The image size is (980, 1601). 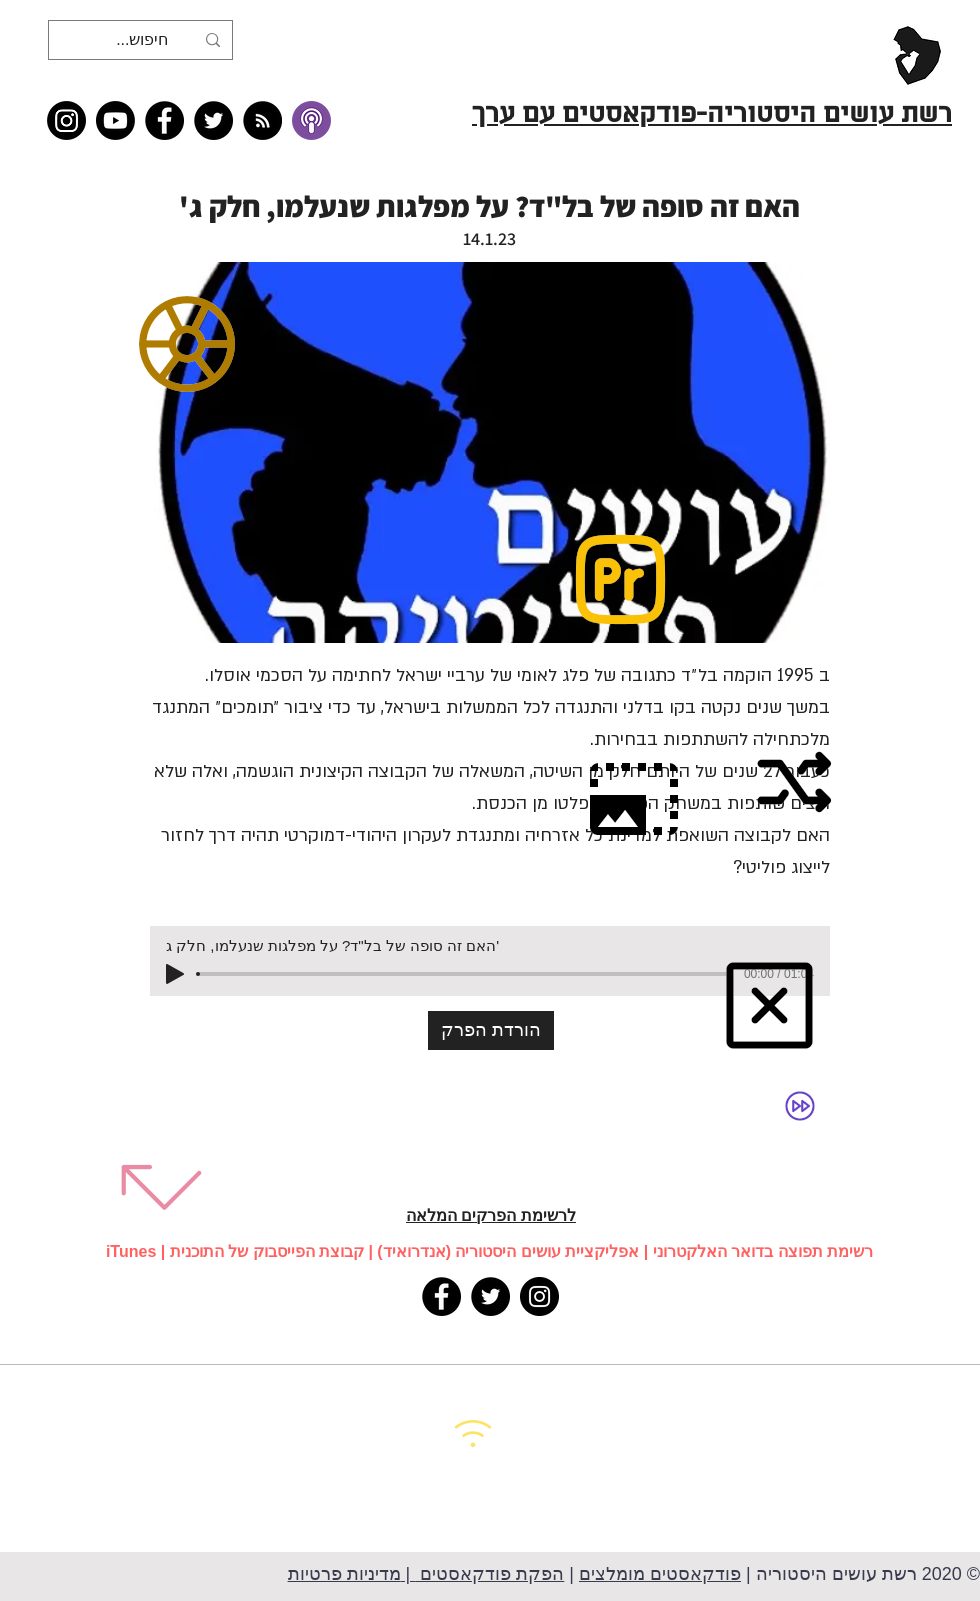 I want to click on indicates moderate wifi signal strength, so click(x=473, y=1427).